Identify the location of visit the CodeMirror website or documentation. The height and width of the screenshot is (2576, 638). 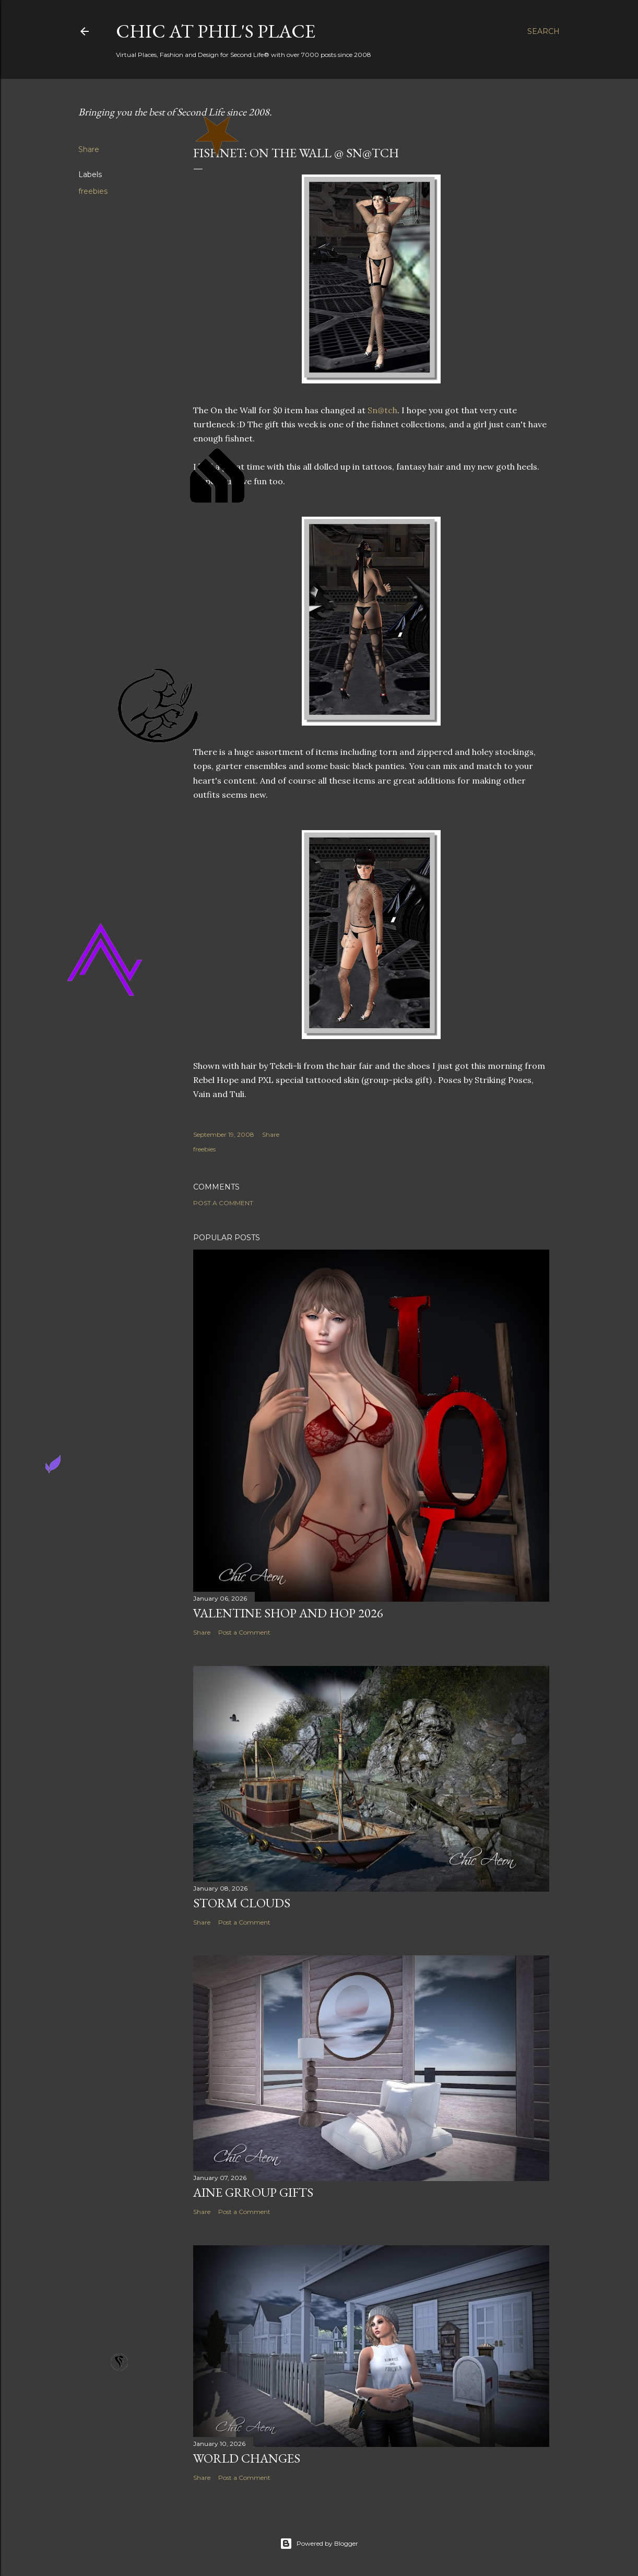
(158, 705).